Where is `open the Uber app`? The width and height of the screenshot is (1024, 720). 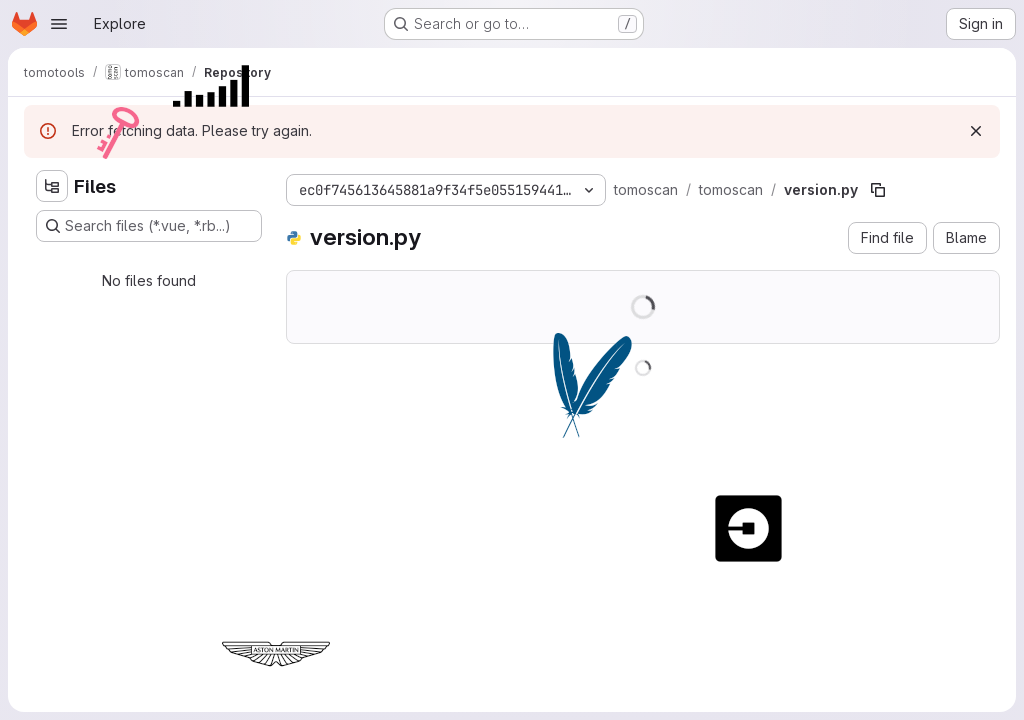 open the Uber app is located at coordinates (748, 528).